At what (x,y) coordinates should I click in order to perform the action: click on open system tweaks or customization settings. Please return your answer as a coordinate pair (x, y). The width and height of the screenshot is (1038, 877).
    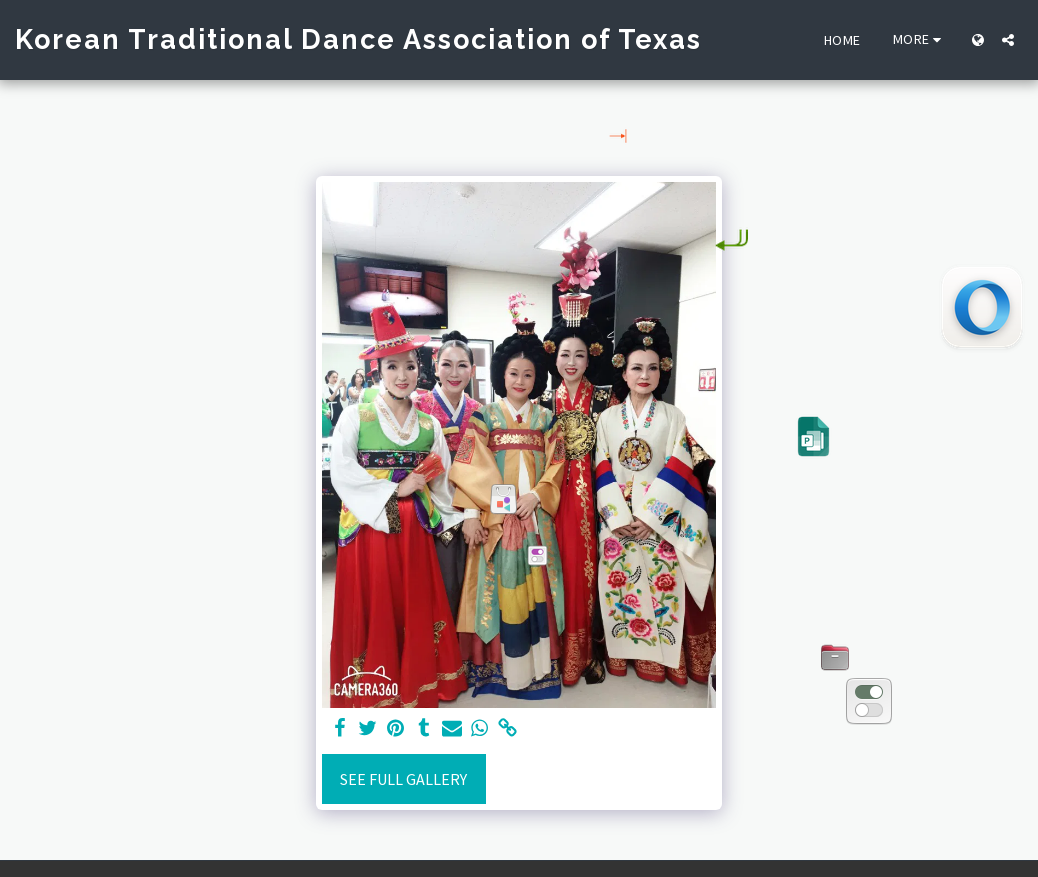
    Looking at the image, I should click on (869, 701).